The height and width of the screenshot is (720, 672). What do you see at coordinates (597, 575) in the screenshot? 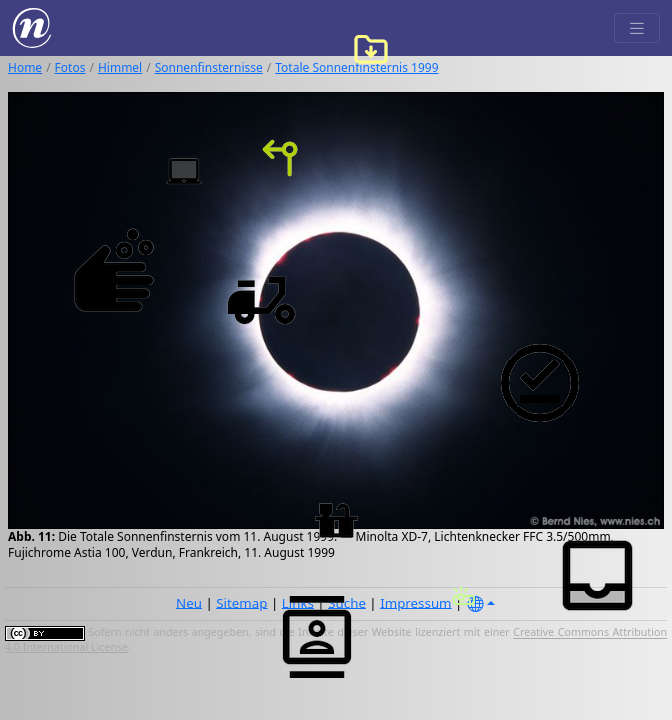
I see `access your inbox` at bounding box center [597, 575].